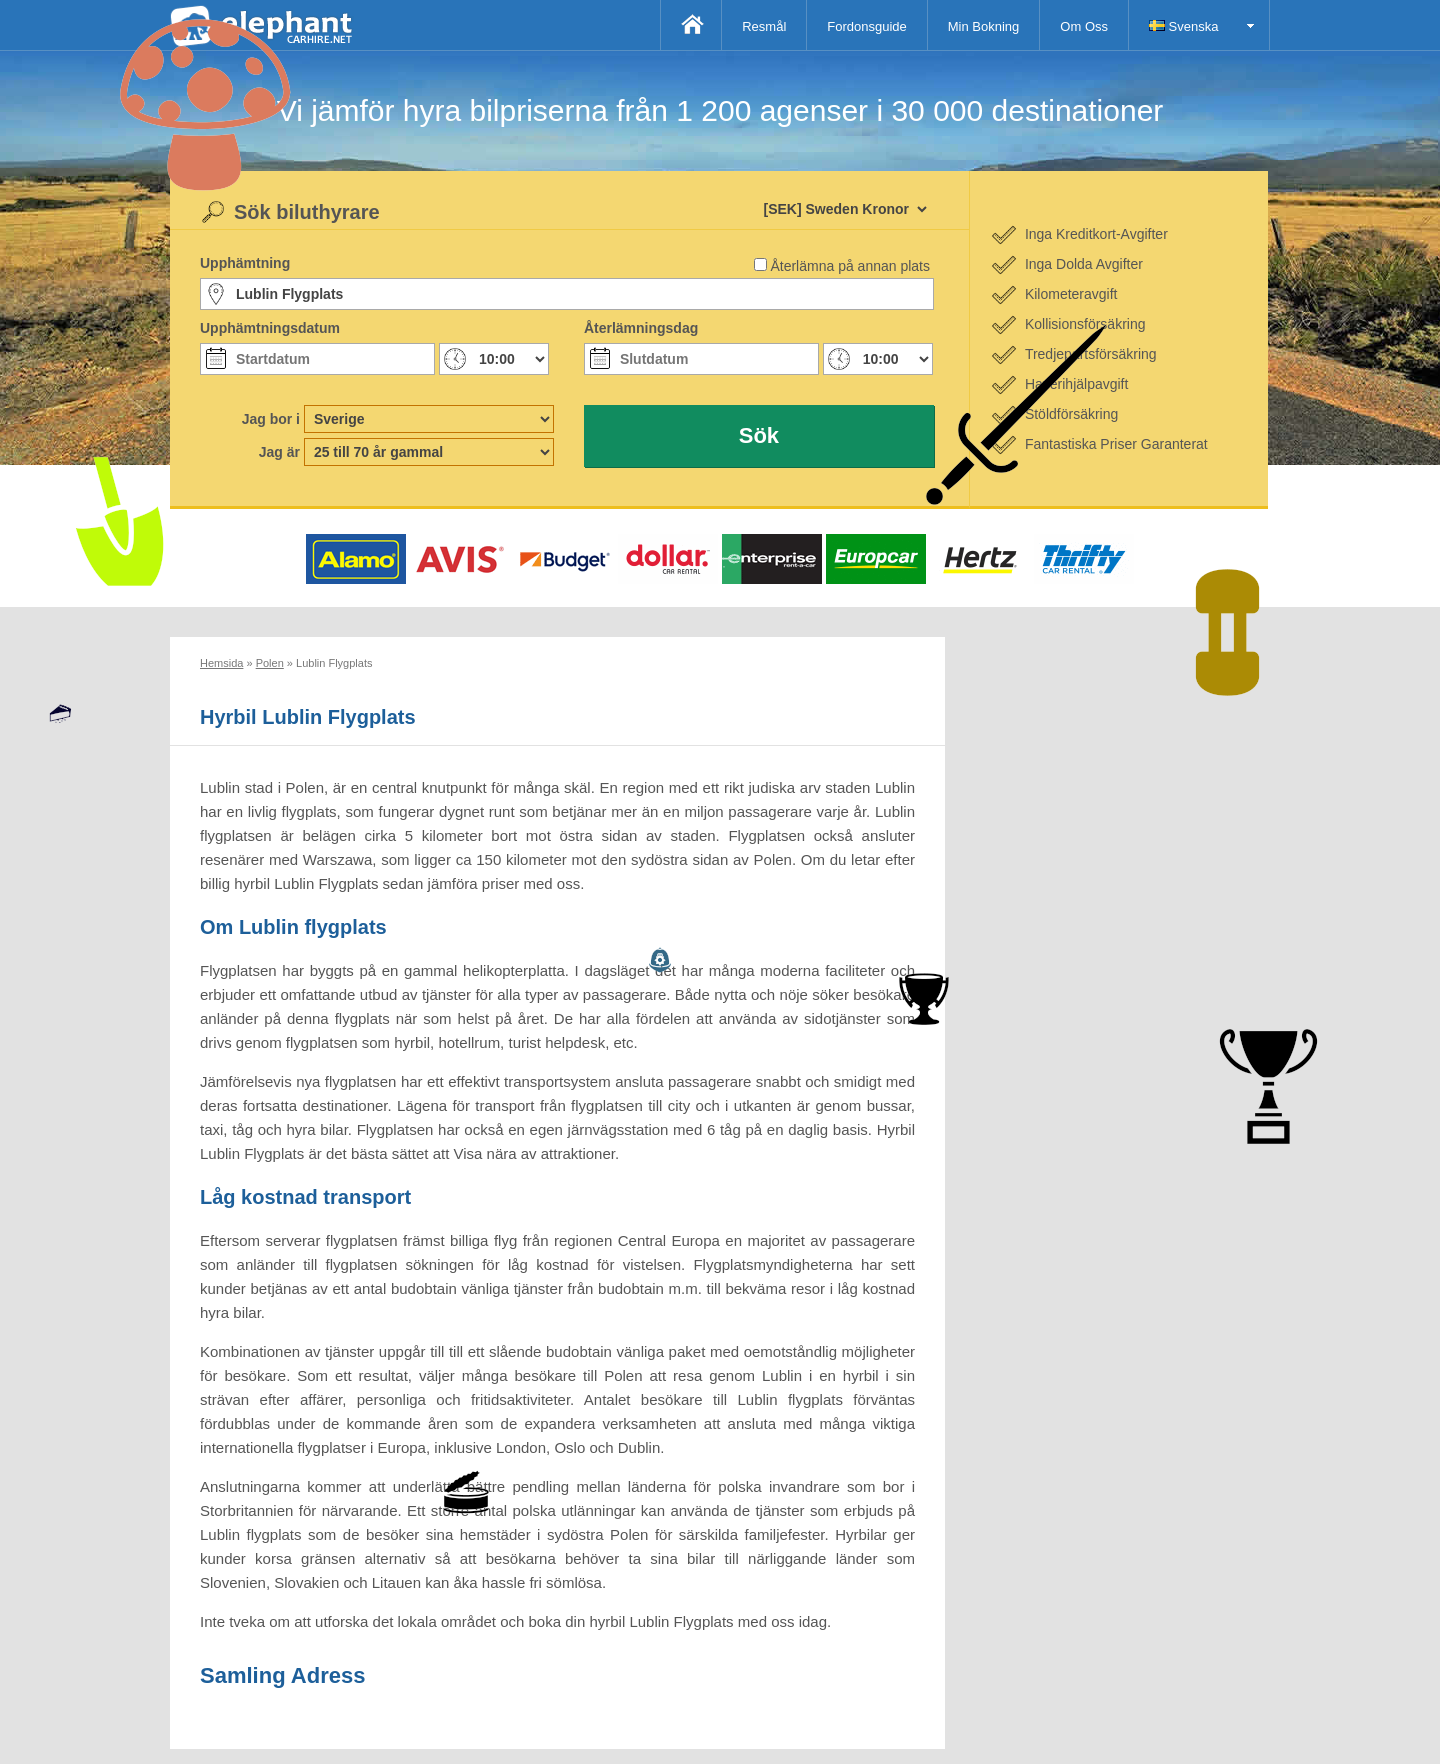 Image resolution: width=1440 pixels, height=1764 pixels. Describe the element at coordinates (60, 712) in the screenshot. I see `view a portion of data in a chart` at that location.